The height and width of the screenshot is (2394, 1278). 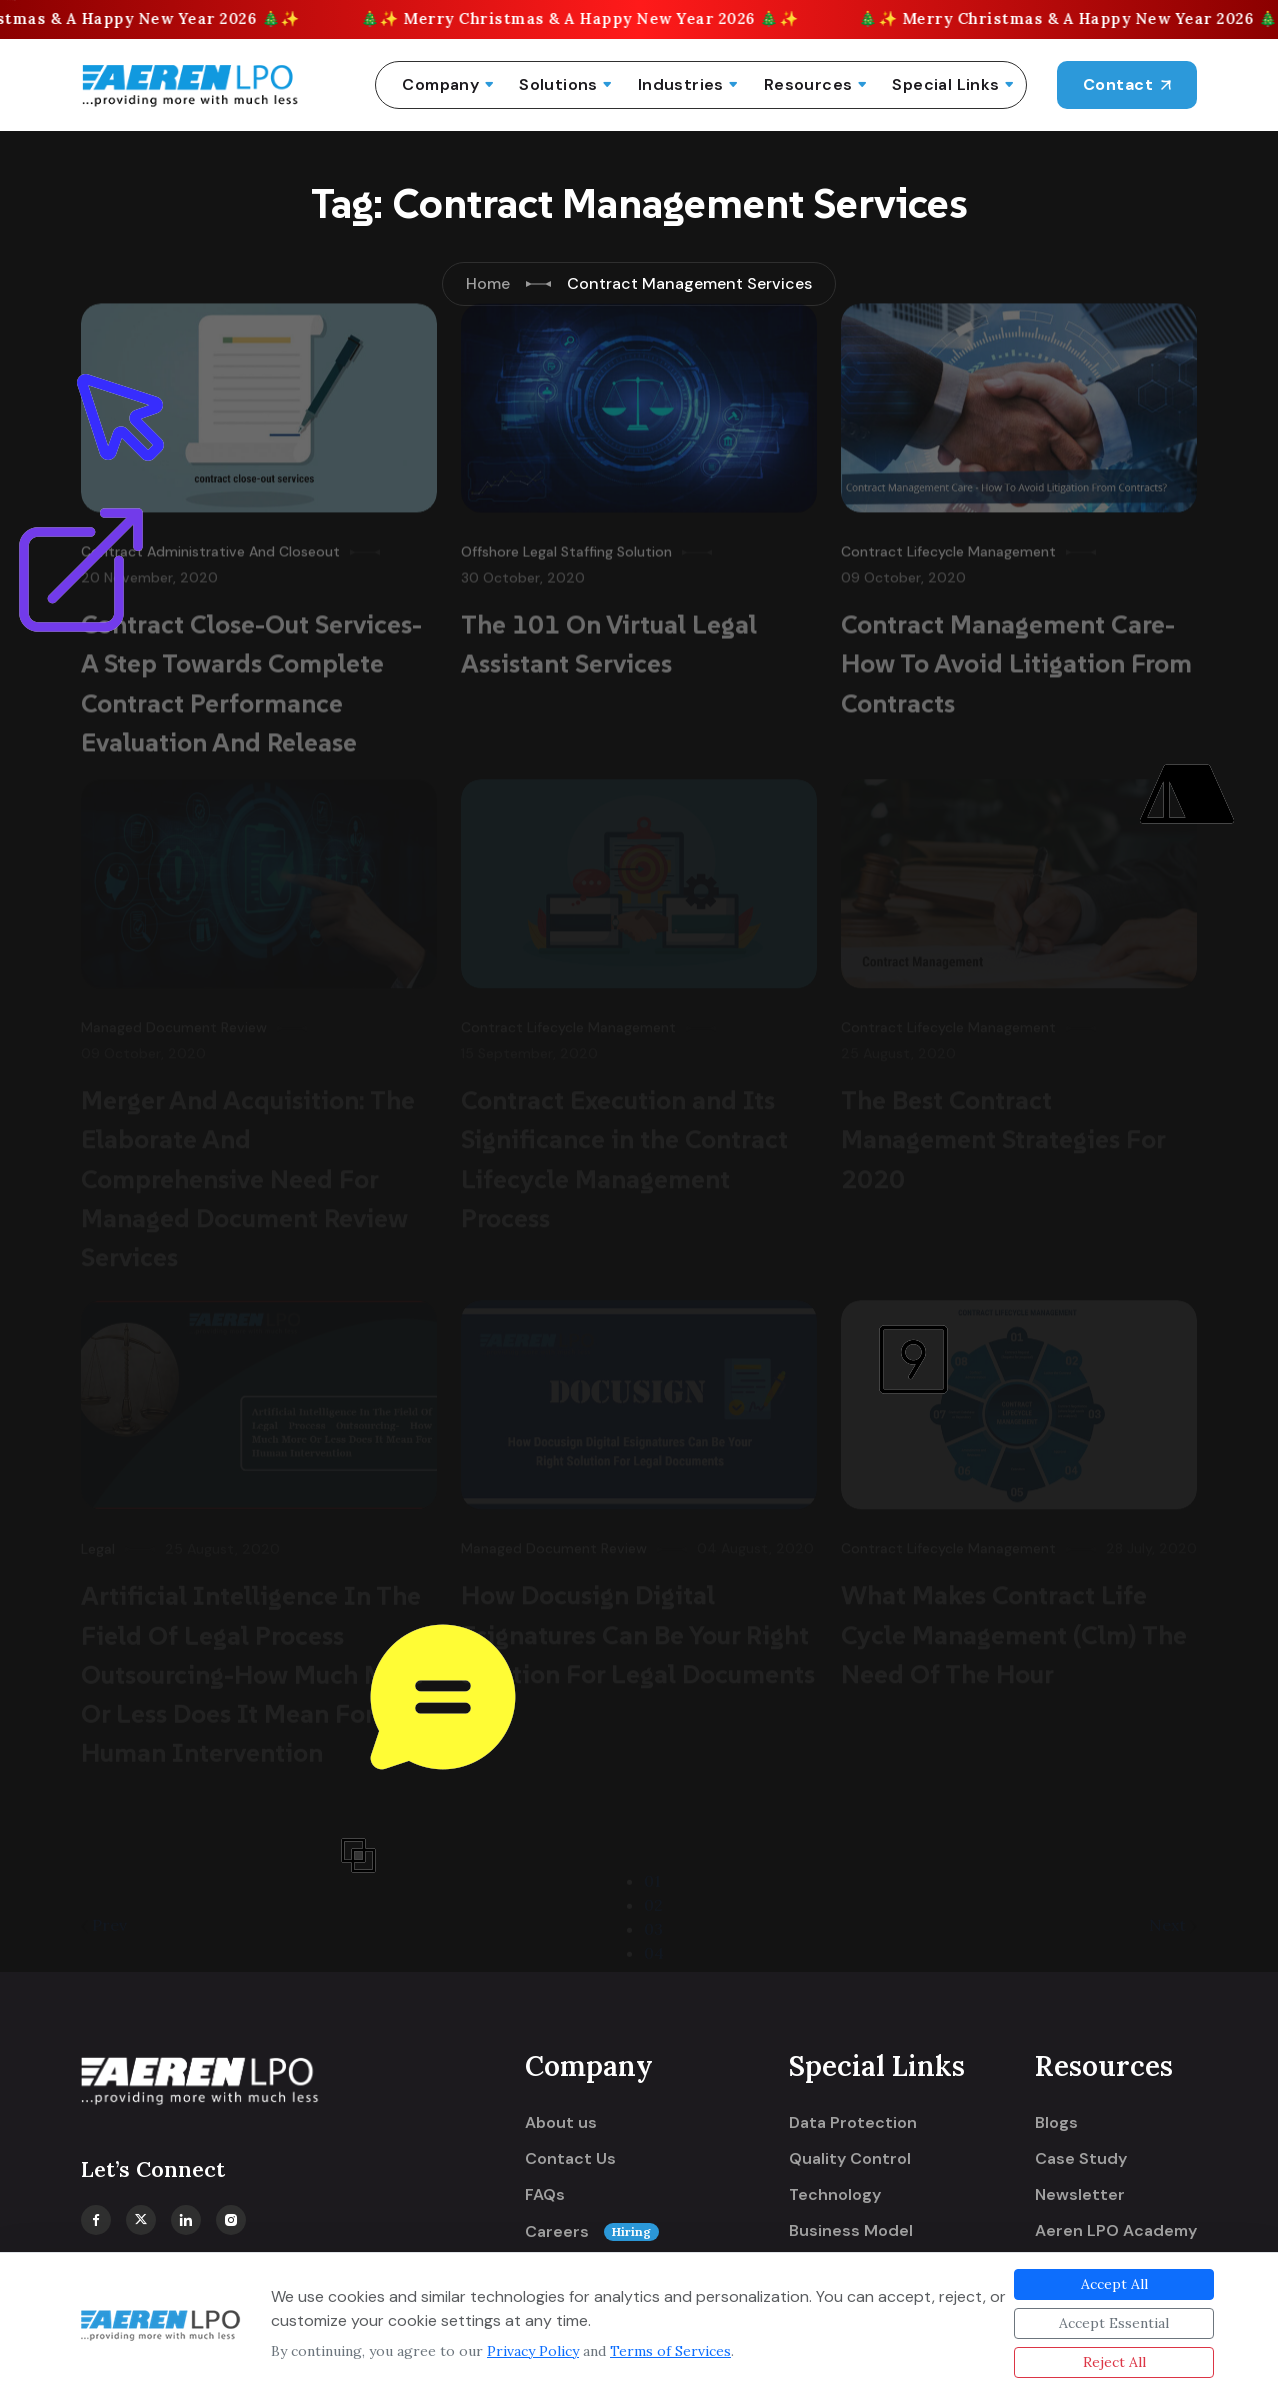 I want to click on select or input the number nine, so click(x=913, y=1359).